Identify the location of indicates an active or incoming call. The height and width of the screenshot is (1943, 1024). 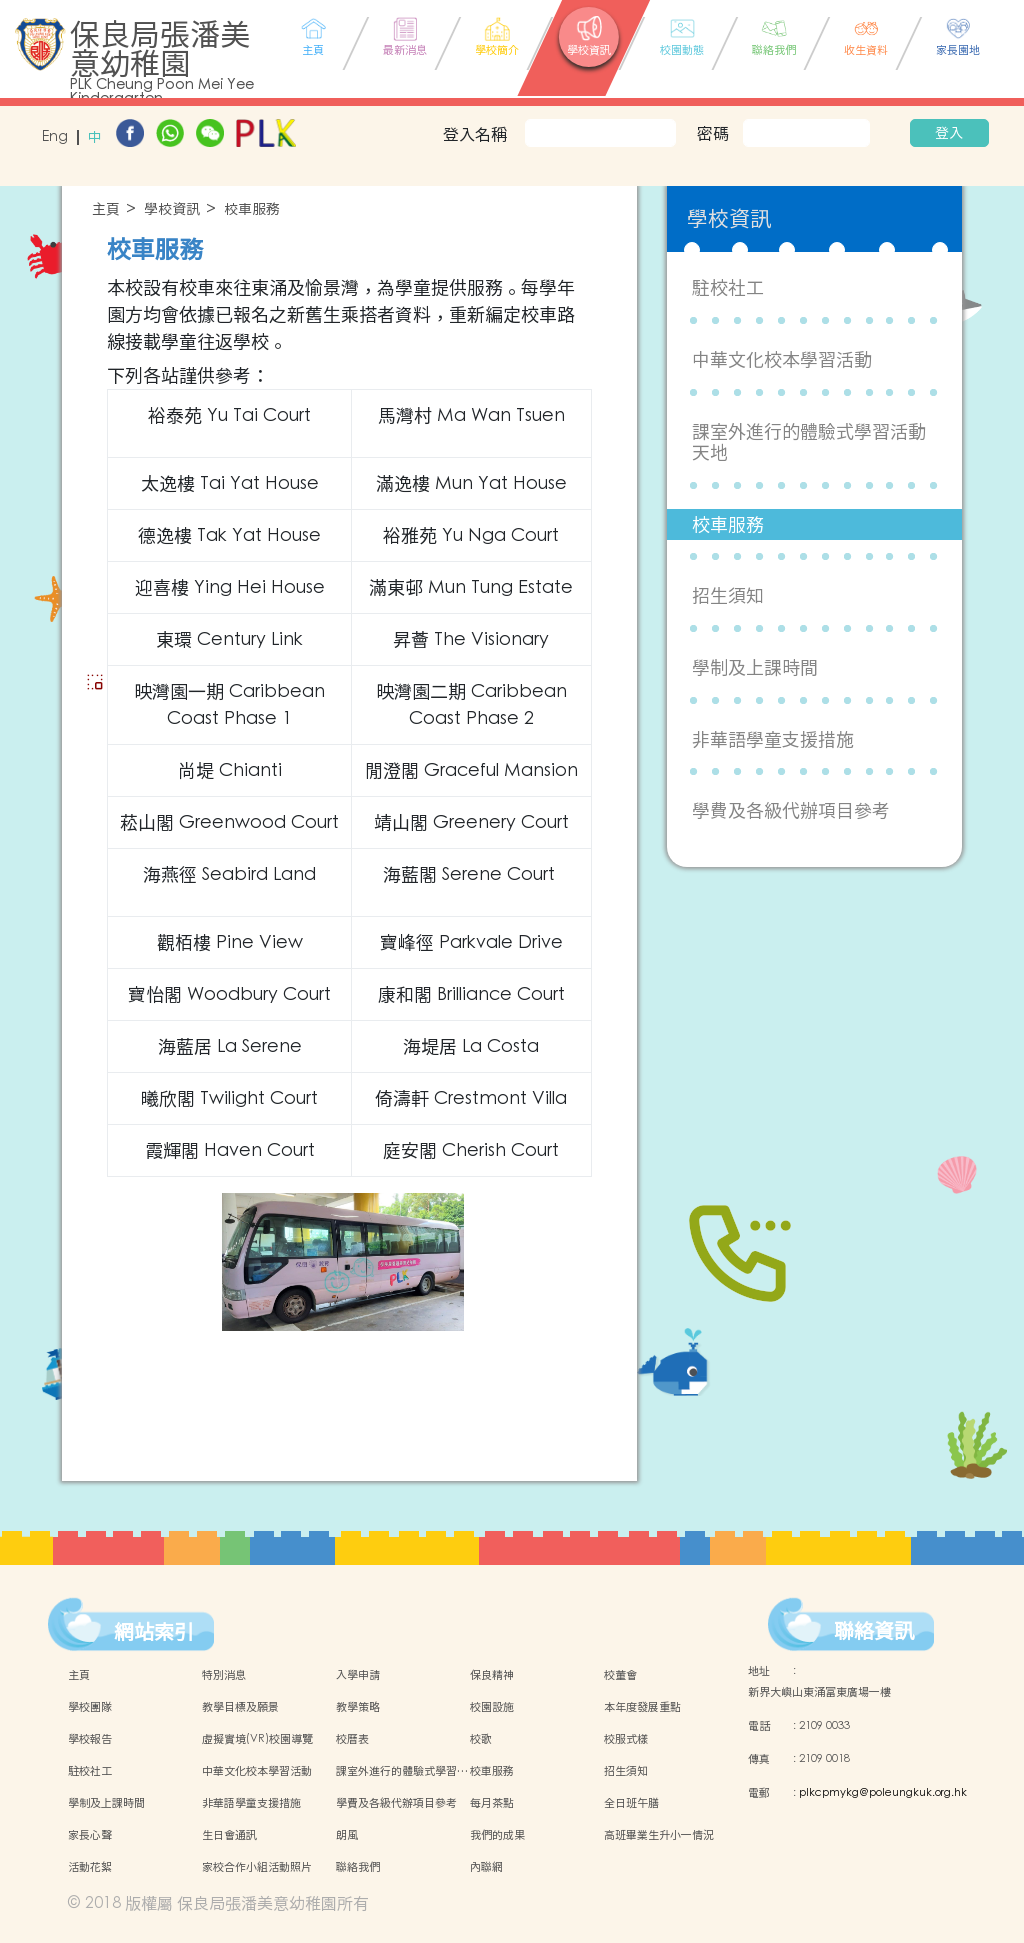
(740, 1251).